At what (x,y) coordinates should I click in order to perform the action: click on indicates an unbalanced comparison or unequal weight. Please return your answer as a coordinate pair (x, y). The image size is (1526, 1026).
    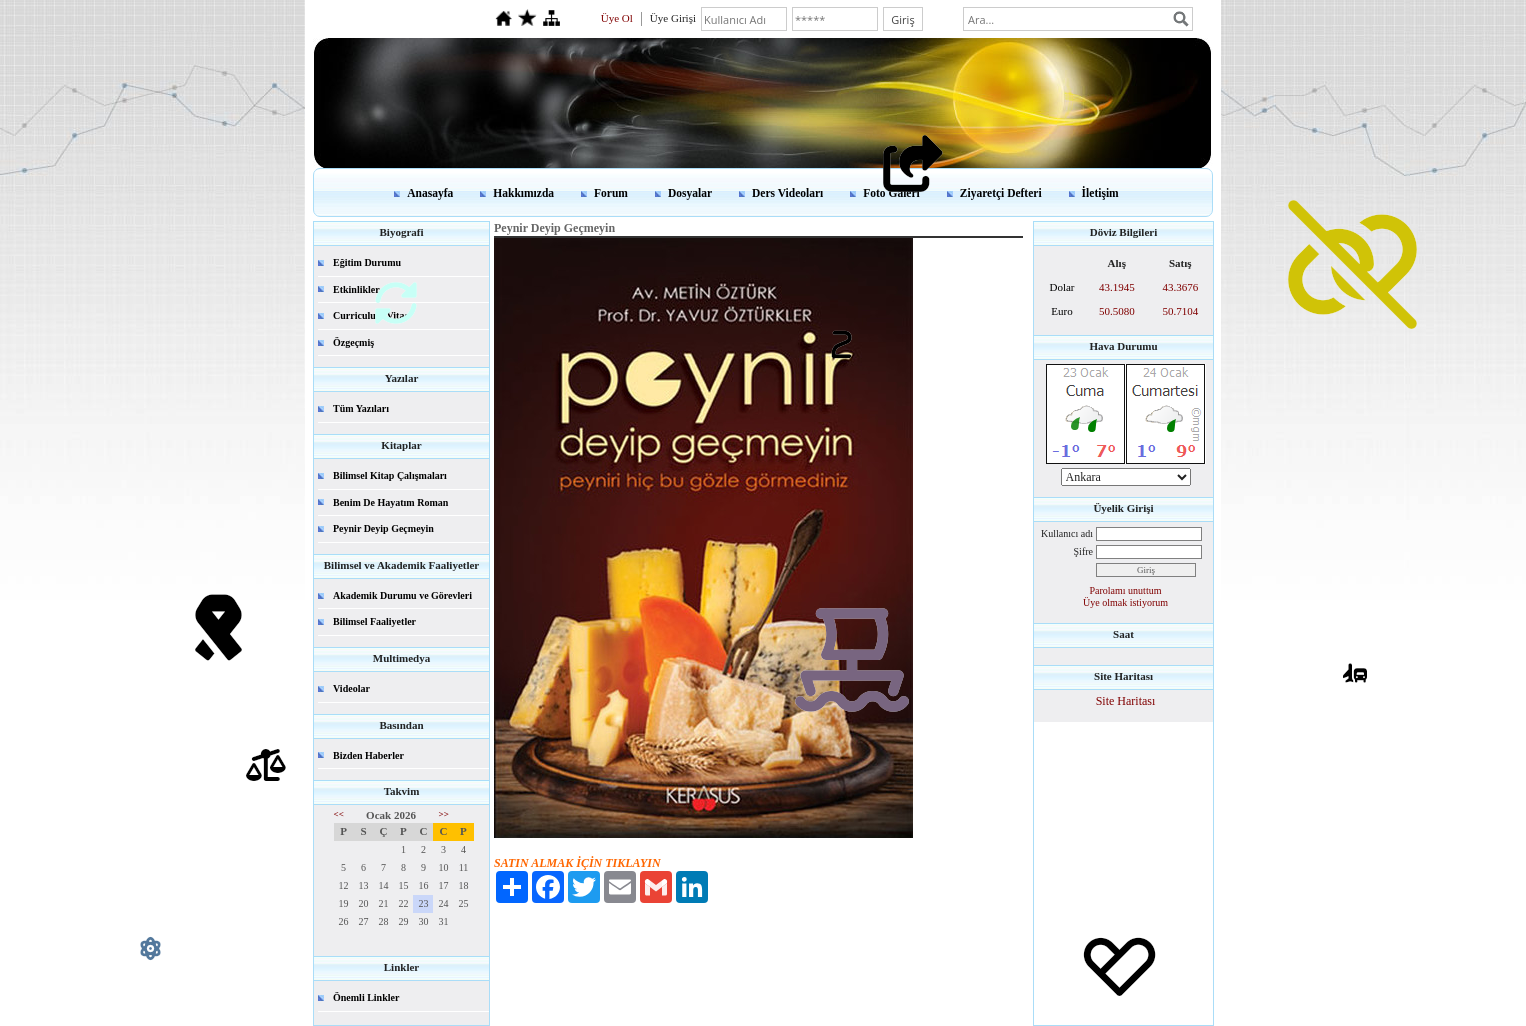
    Looking at the image, I should click on (266, 765).